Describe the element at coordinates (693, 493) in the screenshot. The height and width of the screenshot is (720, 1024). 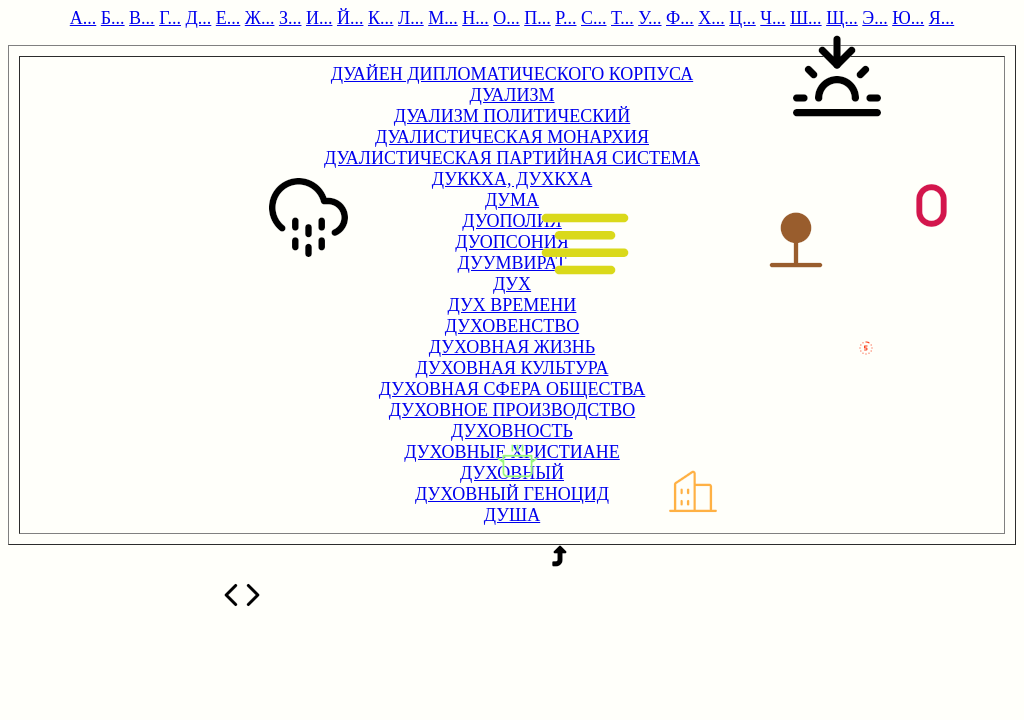
I see `view nearby buildings or offices` at that location.